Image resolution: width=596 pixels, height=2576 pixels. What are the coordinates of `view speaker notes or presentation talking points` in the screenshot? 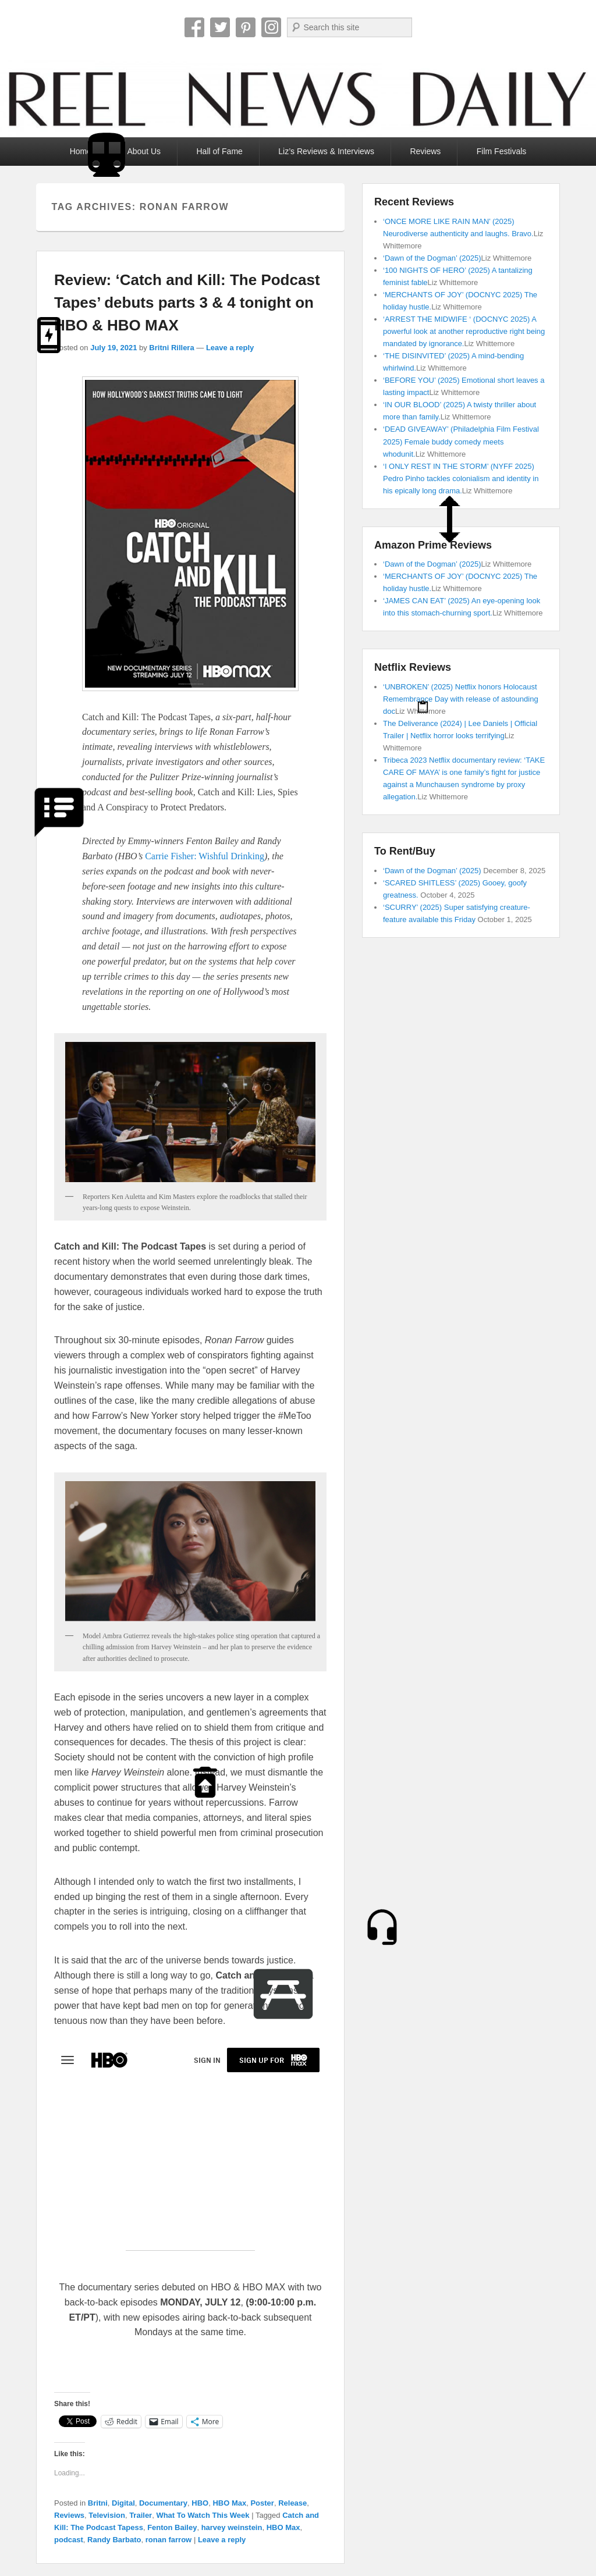 It's located at (59, 812).